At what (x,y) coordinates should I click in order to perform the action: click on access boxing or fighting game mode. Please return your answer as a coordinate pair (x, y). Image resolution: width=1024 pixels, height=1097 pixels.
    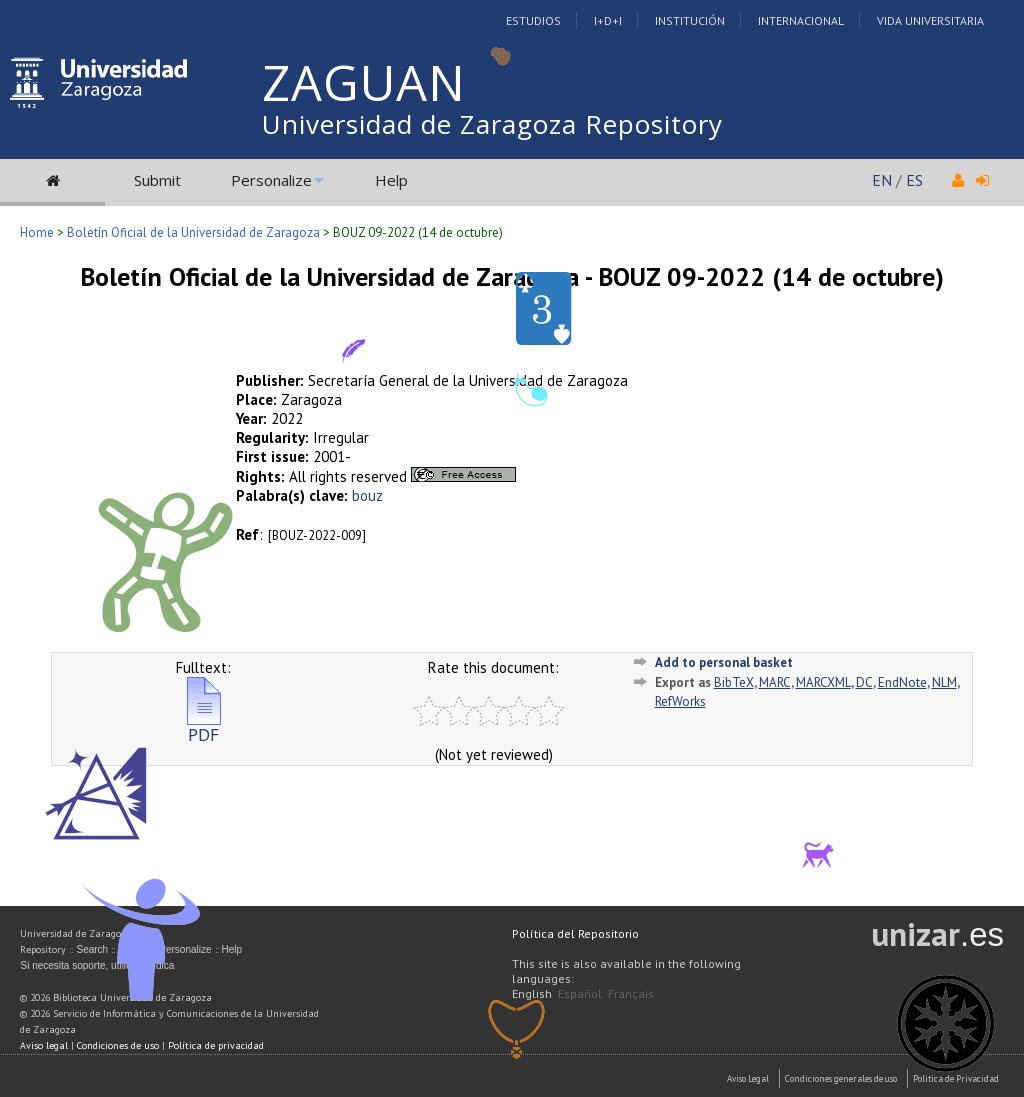
    Looking at the image, I should click on (500, 55).